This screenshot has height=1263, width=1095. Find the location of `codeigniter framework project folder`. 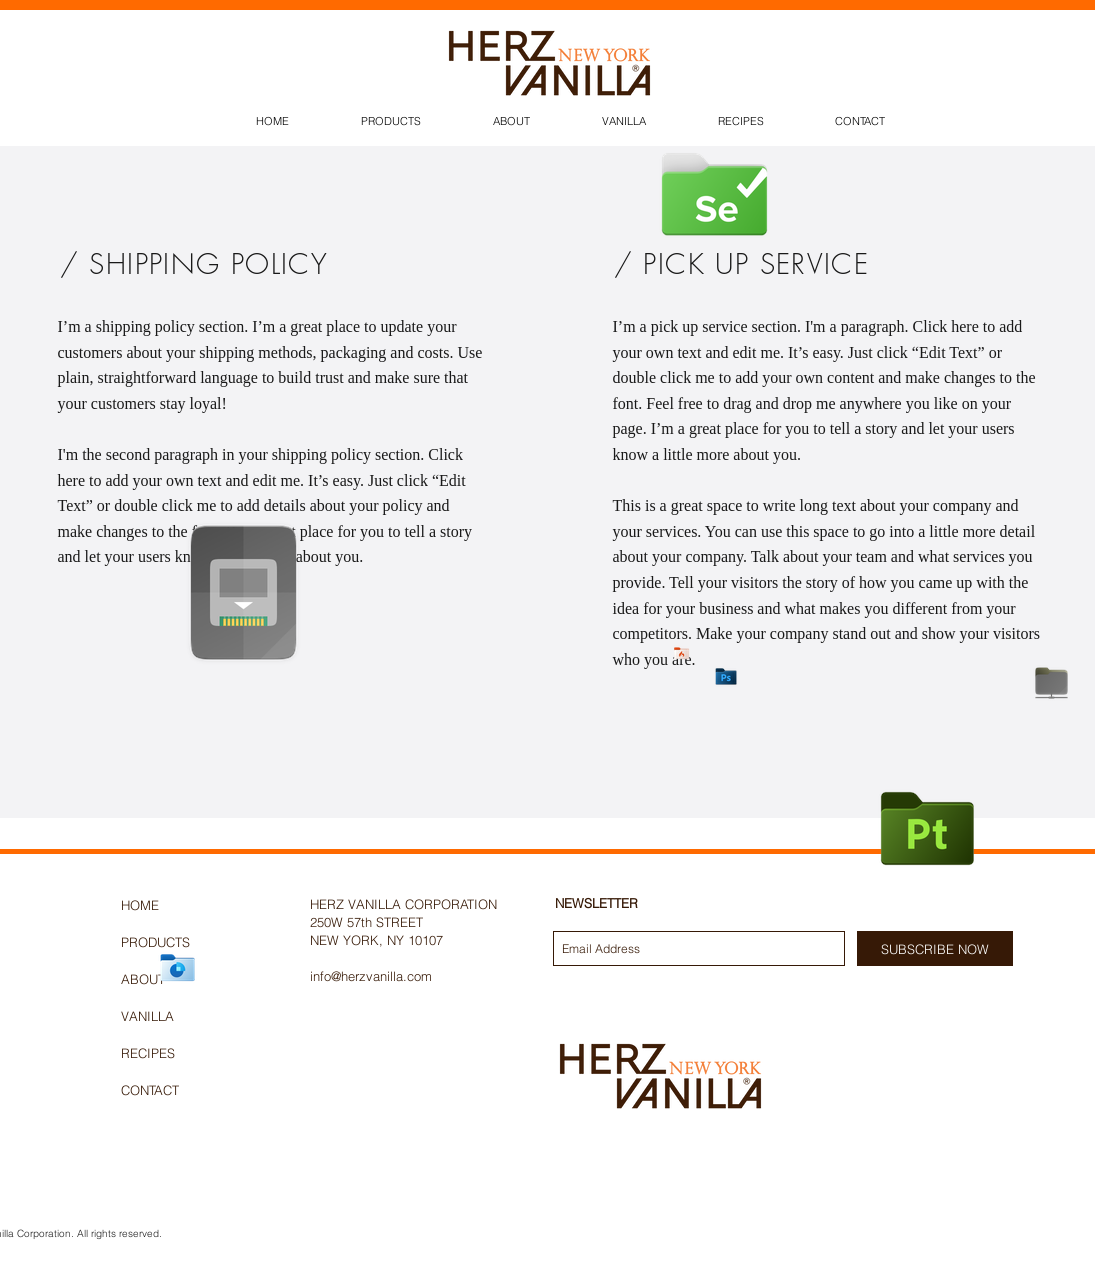

codeigniter framework project folder is located at coordinates (681, 653).